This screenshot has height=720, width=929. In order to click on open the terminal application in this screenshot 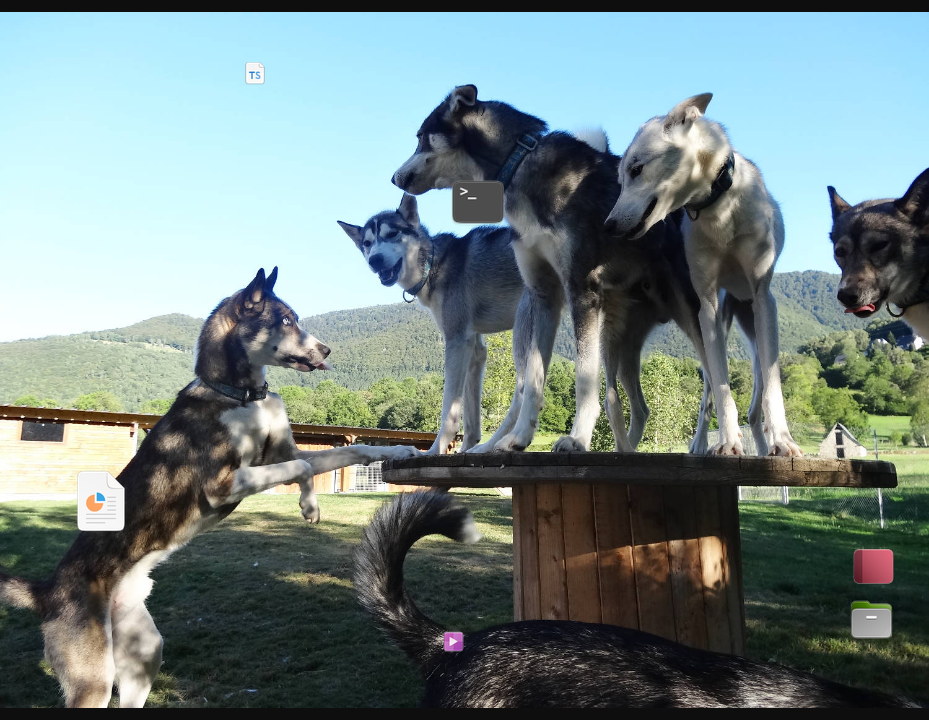, I will do `click(478, 202)`.